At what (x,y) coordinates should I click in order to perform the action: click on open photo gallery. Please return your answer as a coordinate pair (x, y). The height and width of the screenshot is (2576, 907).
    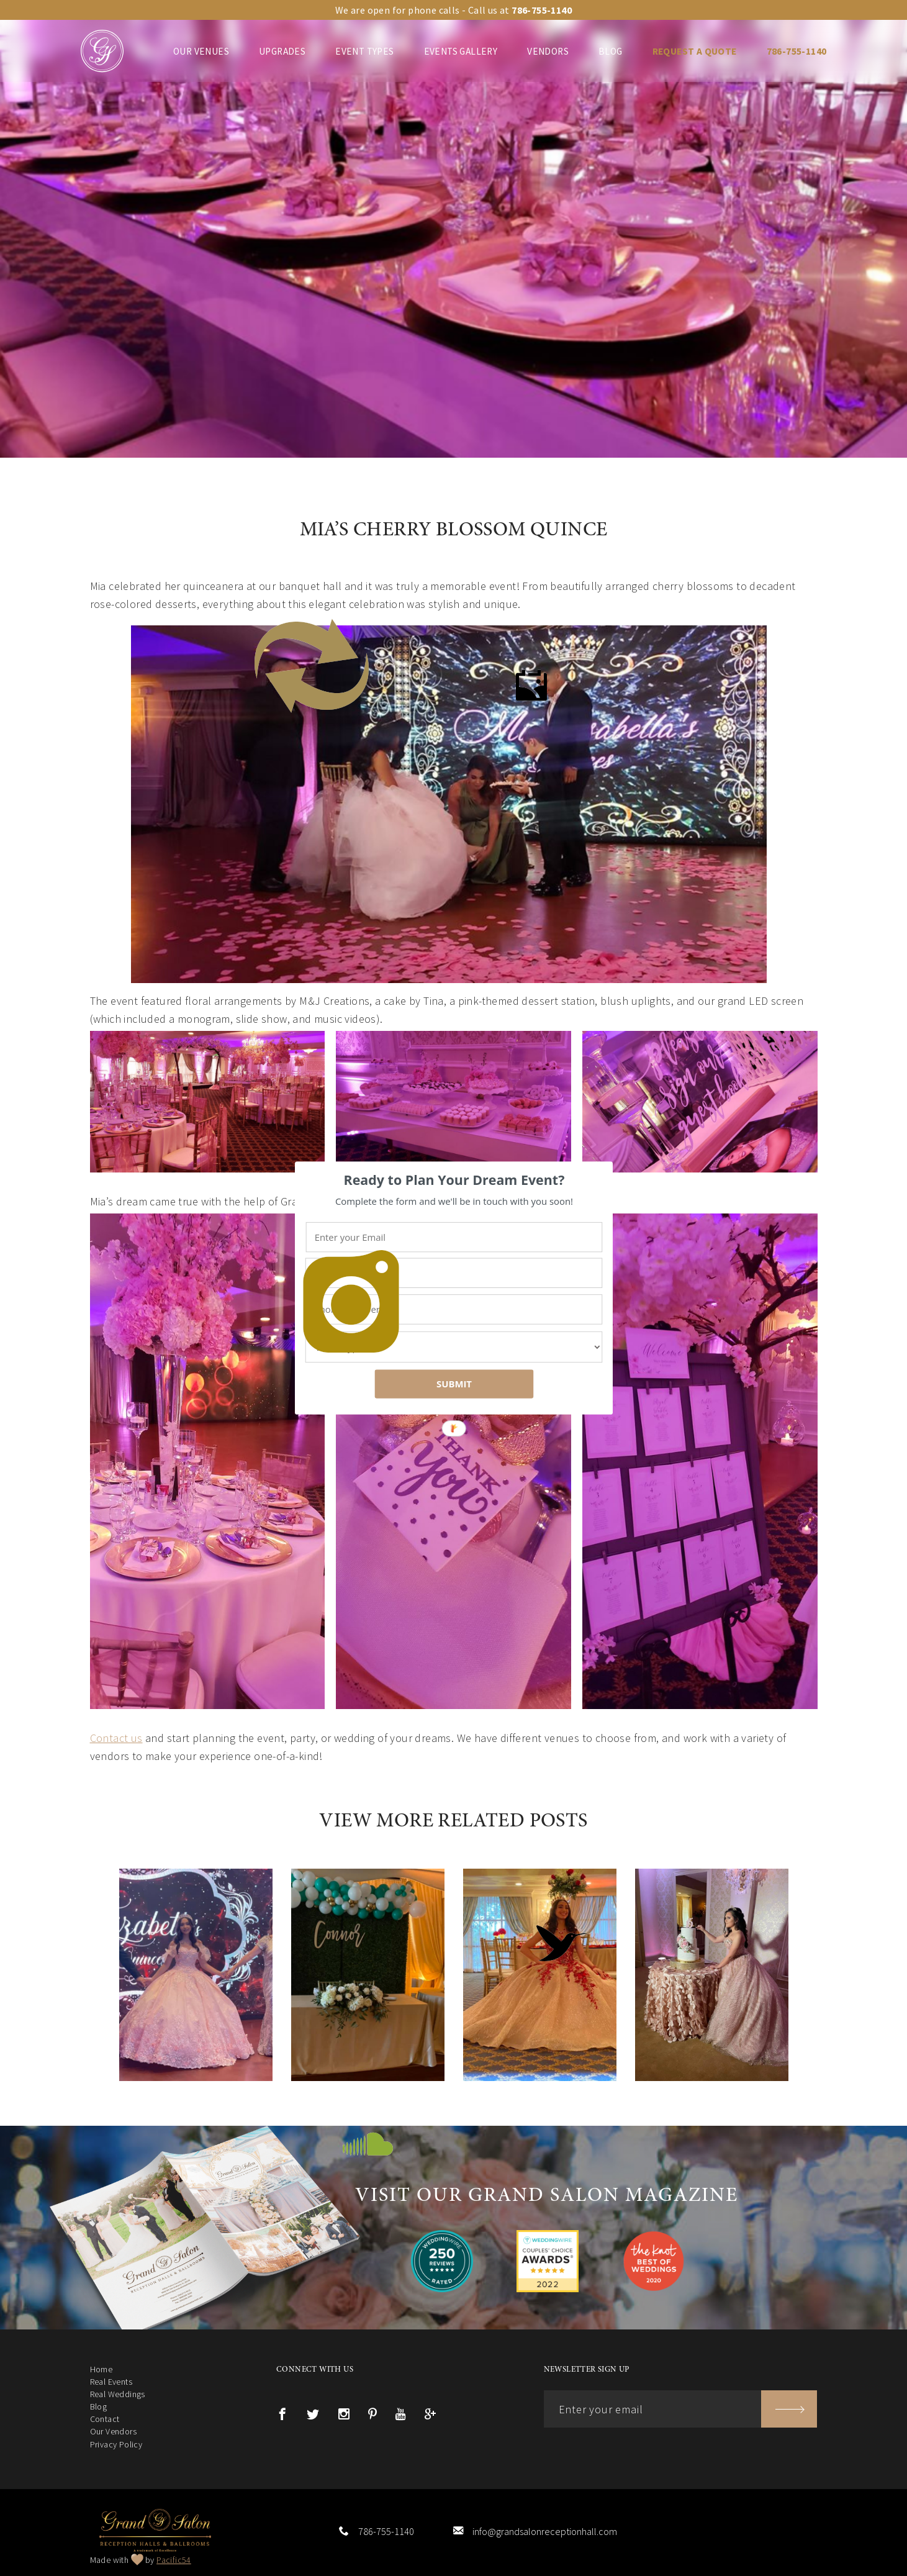
    Looking at the image, I should click on (531, 687).